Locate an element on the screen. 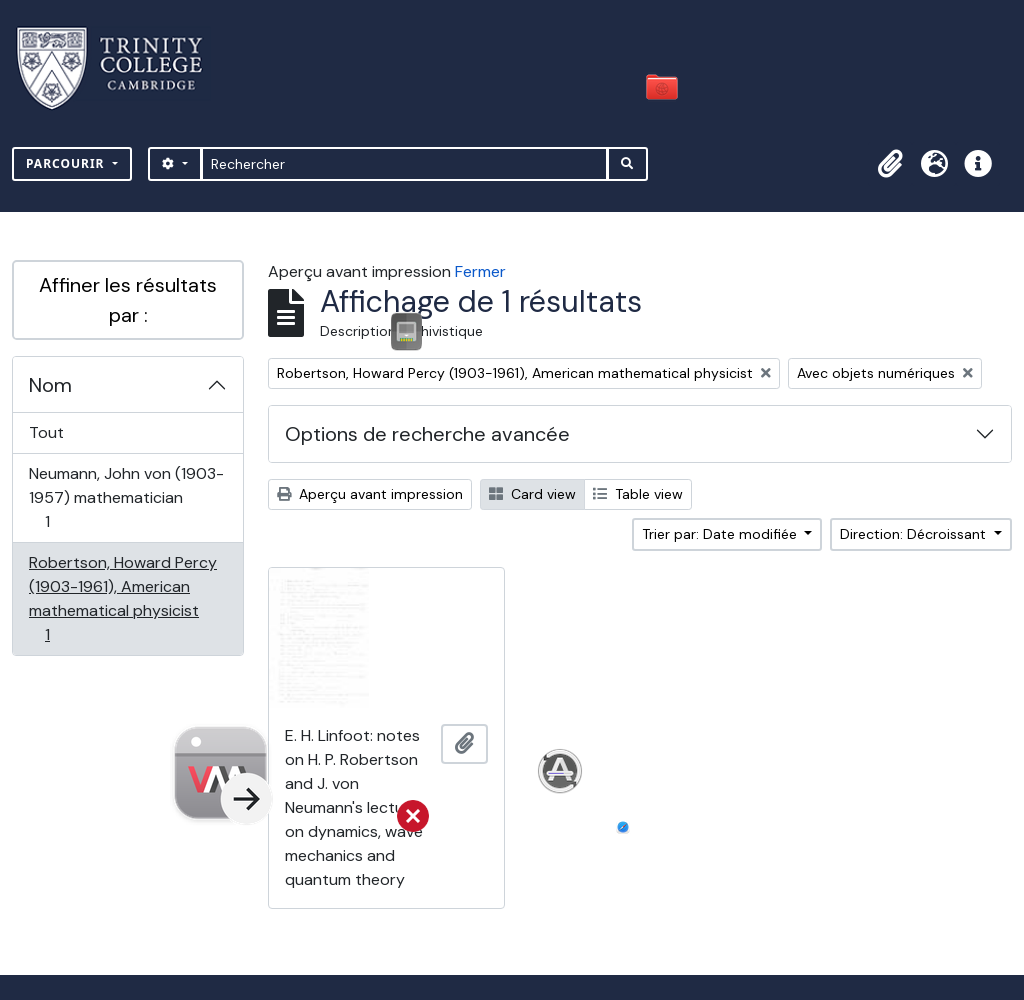  open the software update manager is located at coordinates (560, 771).